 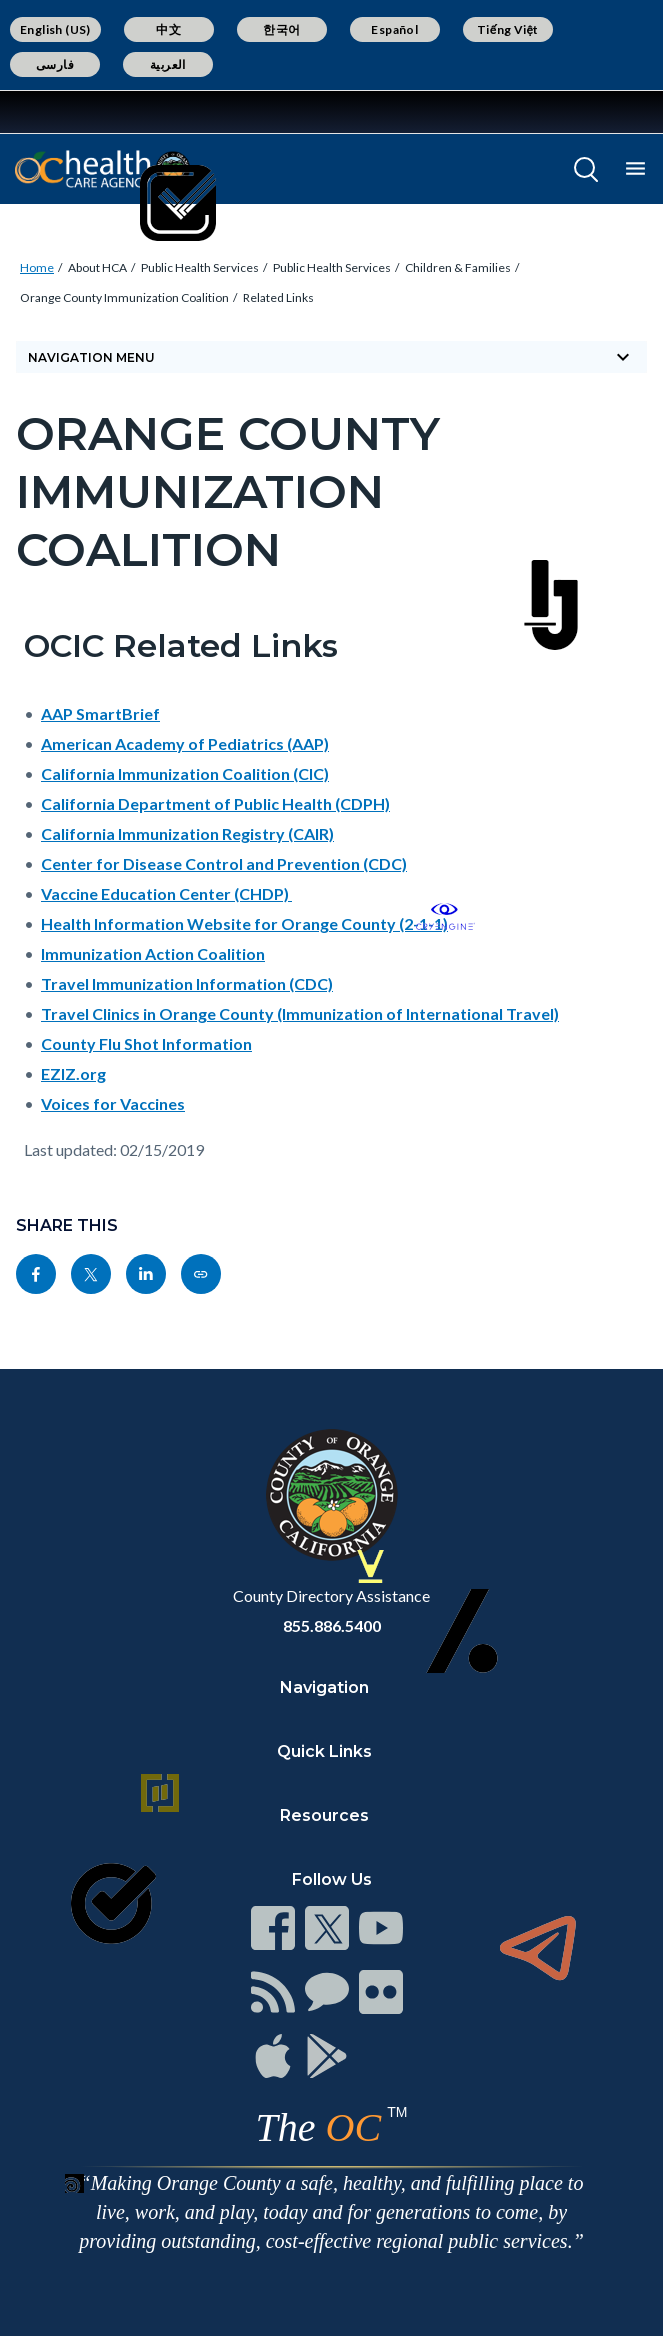 I want to click on visit slashdot news website, so click(x=462, y=1631).